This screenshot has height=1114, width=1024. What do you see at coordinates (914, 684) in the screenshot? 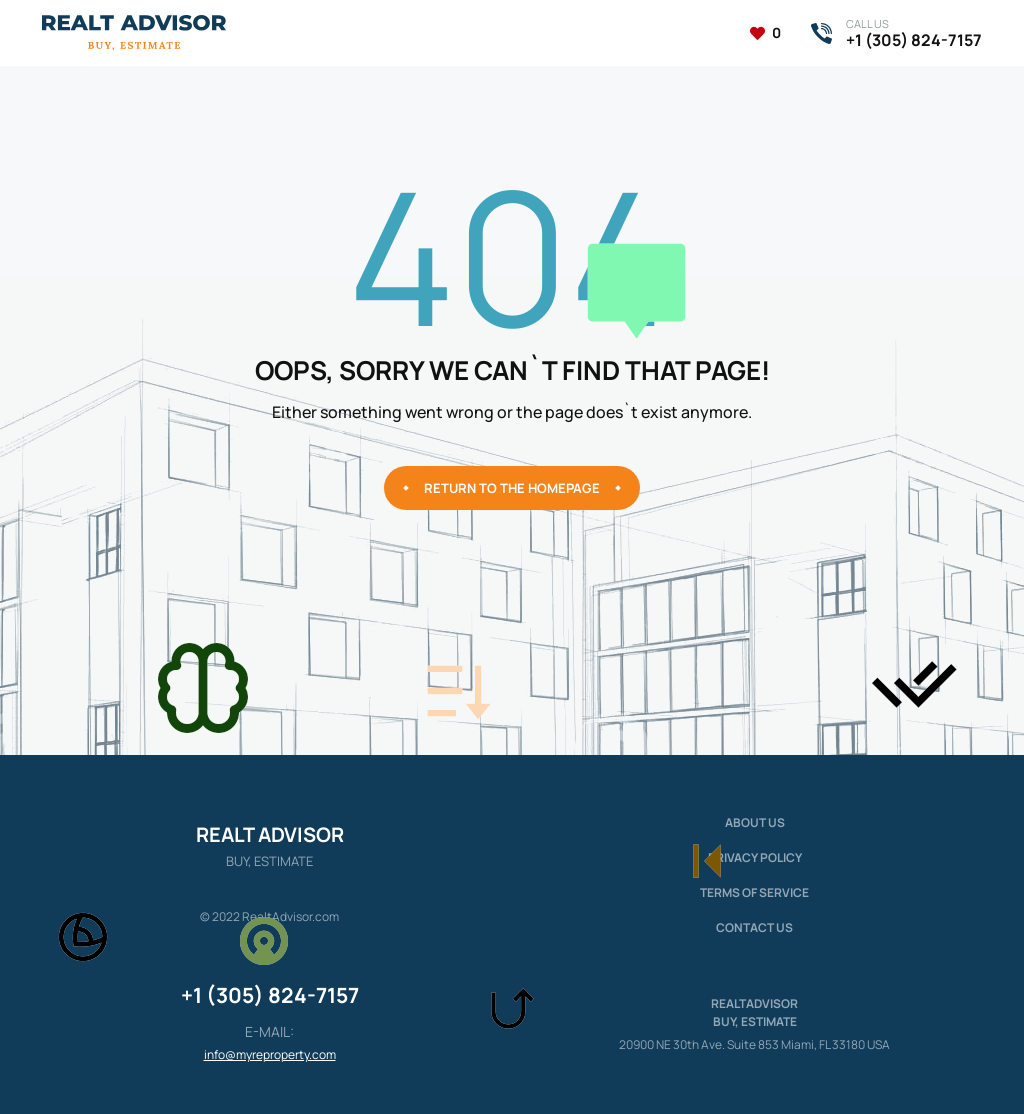
I see `message sent and read confirmation` at bounding box center [914, 684].